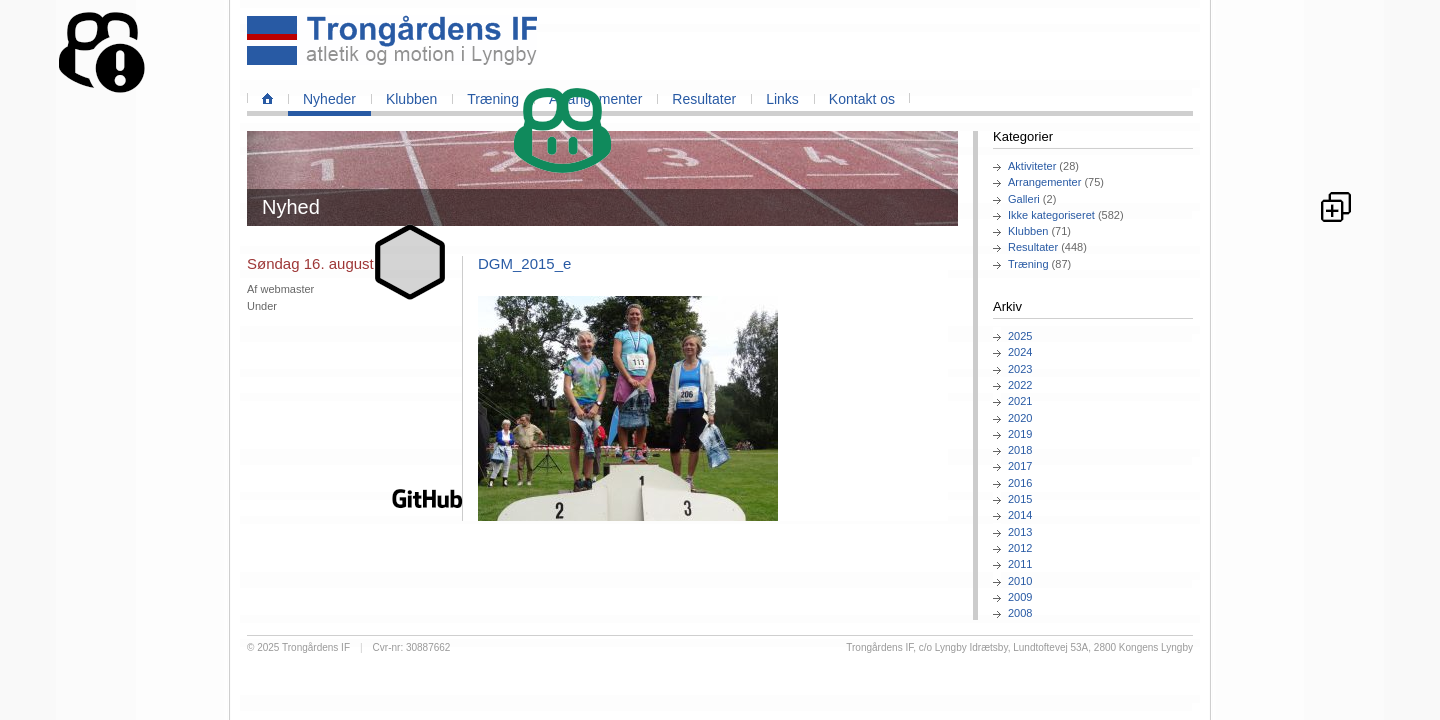  Describe the element at coordinates (1336, 207) in the screenshot. I see `expand all collapsed sections` at that location.